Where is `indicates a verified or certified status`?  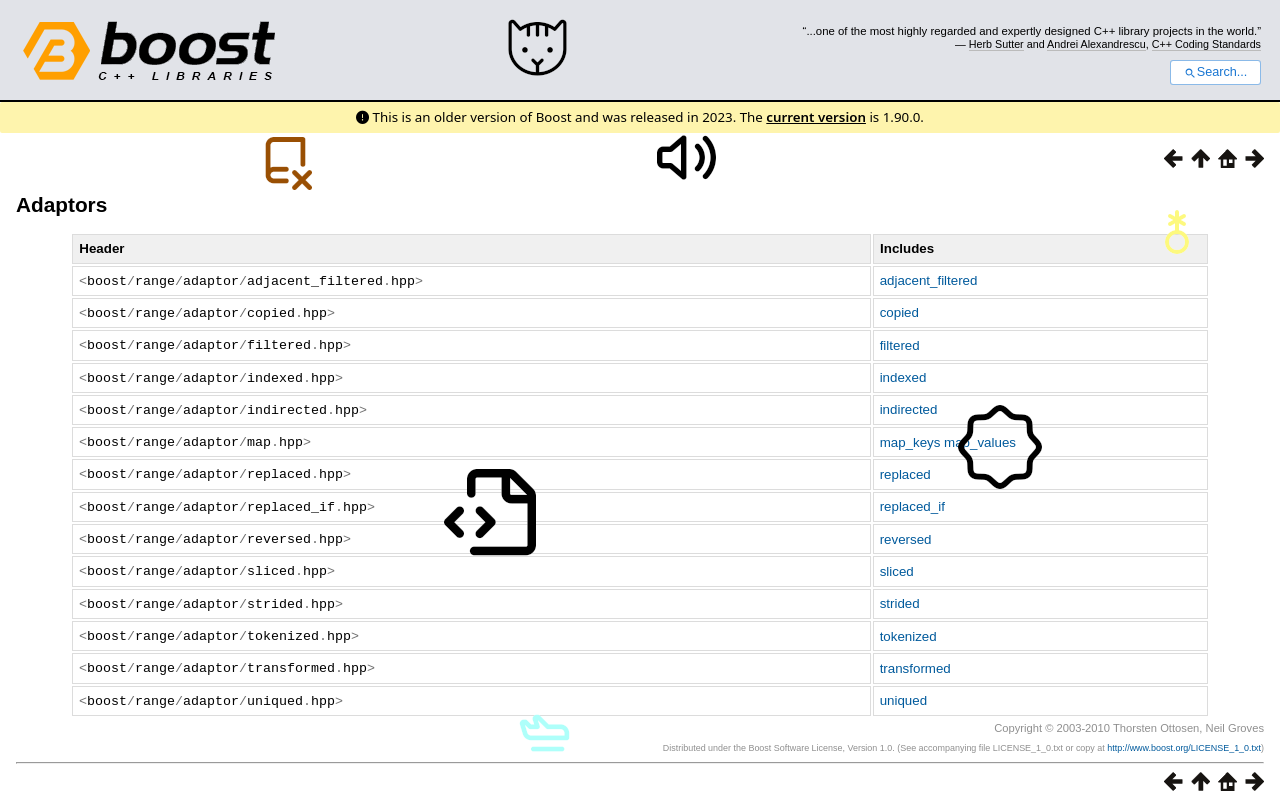
indicates a verified or certified status is located at coordinates (1000, 447).